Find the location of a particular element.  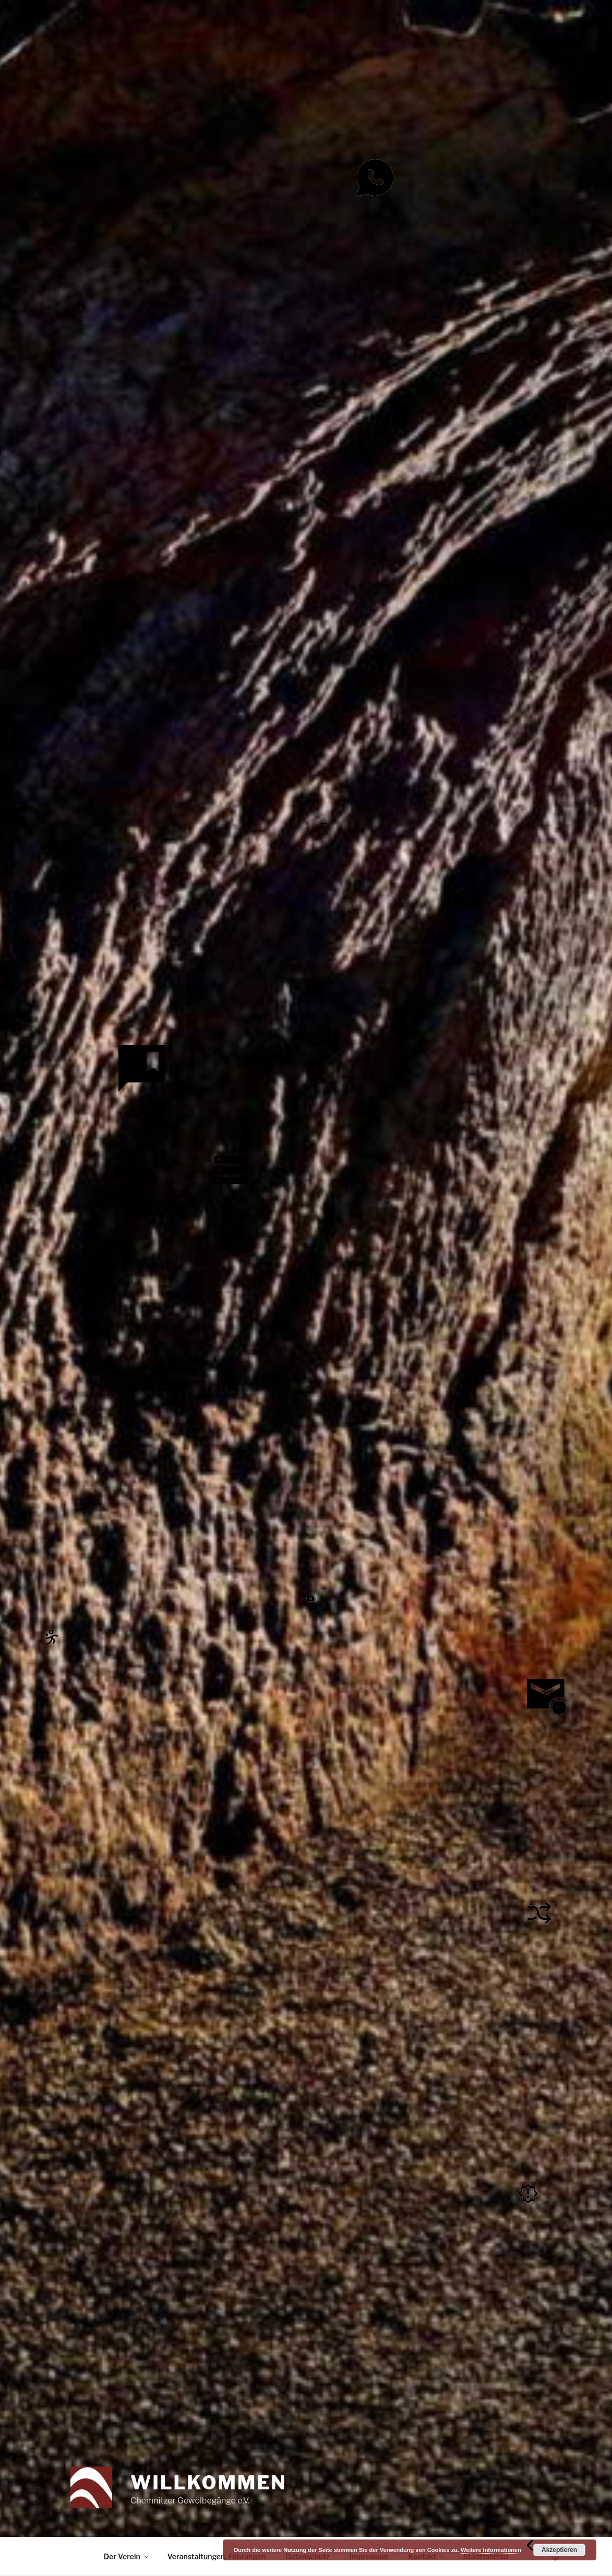

access throwing or toss-related sports activities is located at coordinates (51, 1637).